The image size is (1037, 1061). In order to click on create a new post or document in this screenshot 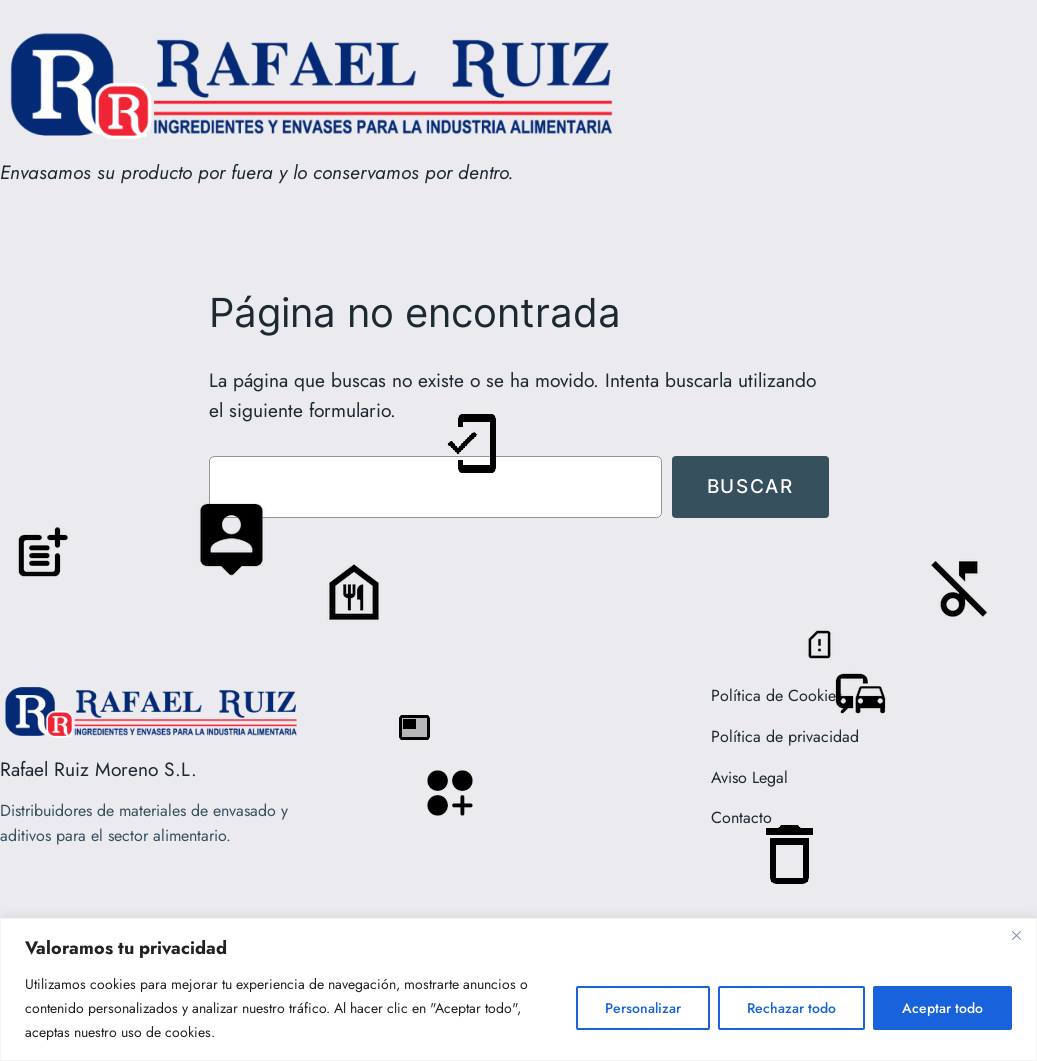, I will do `click(42, 553)`.